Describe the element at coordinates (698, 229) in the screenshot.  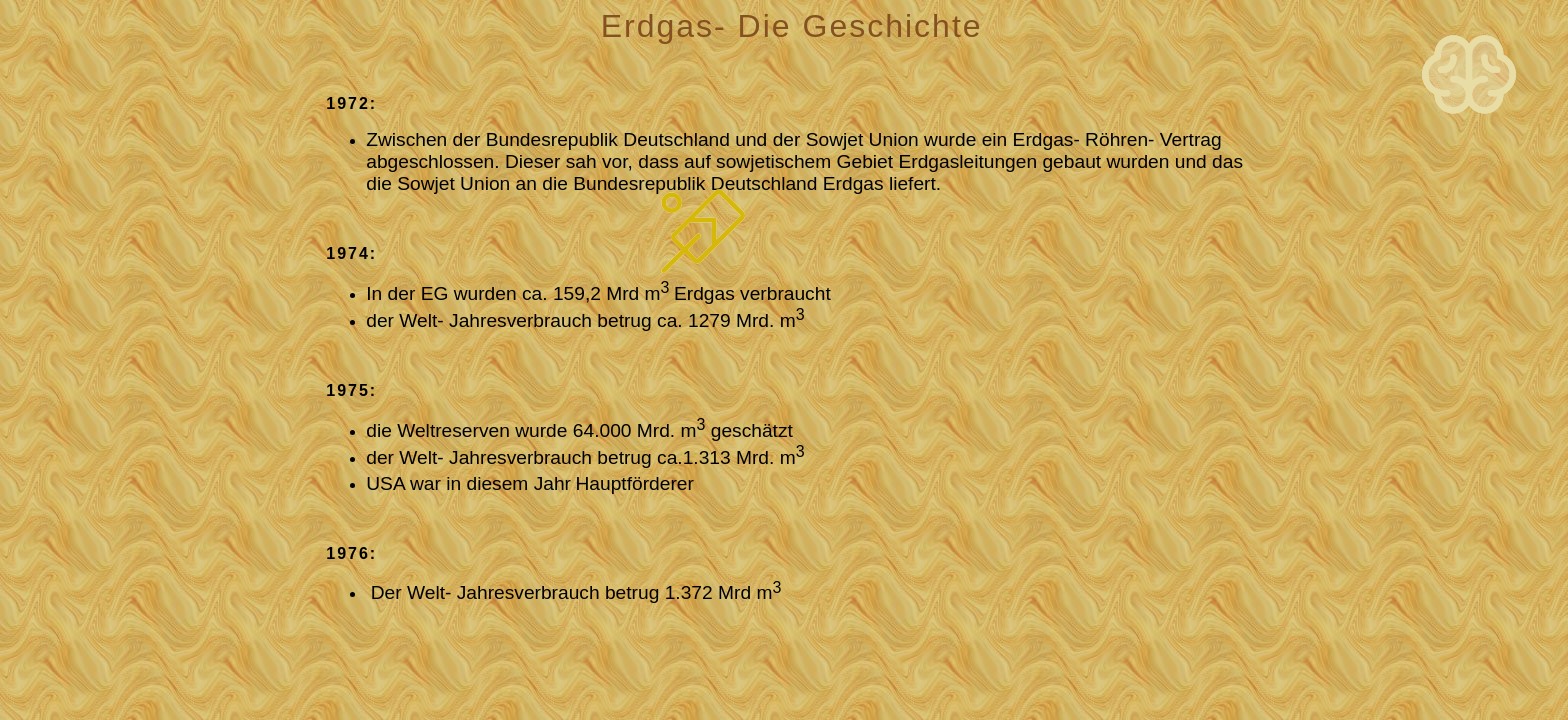
I see `access cricket sports scores or updates` at that location.